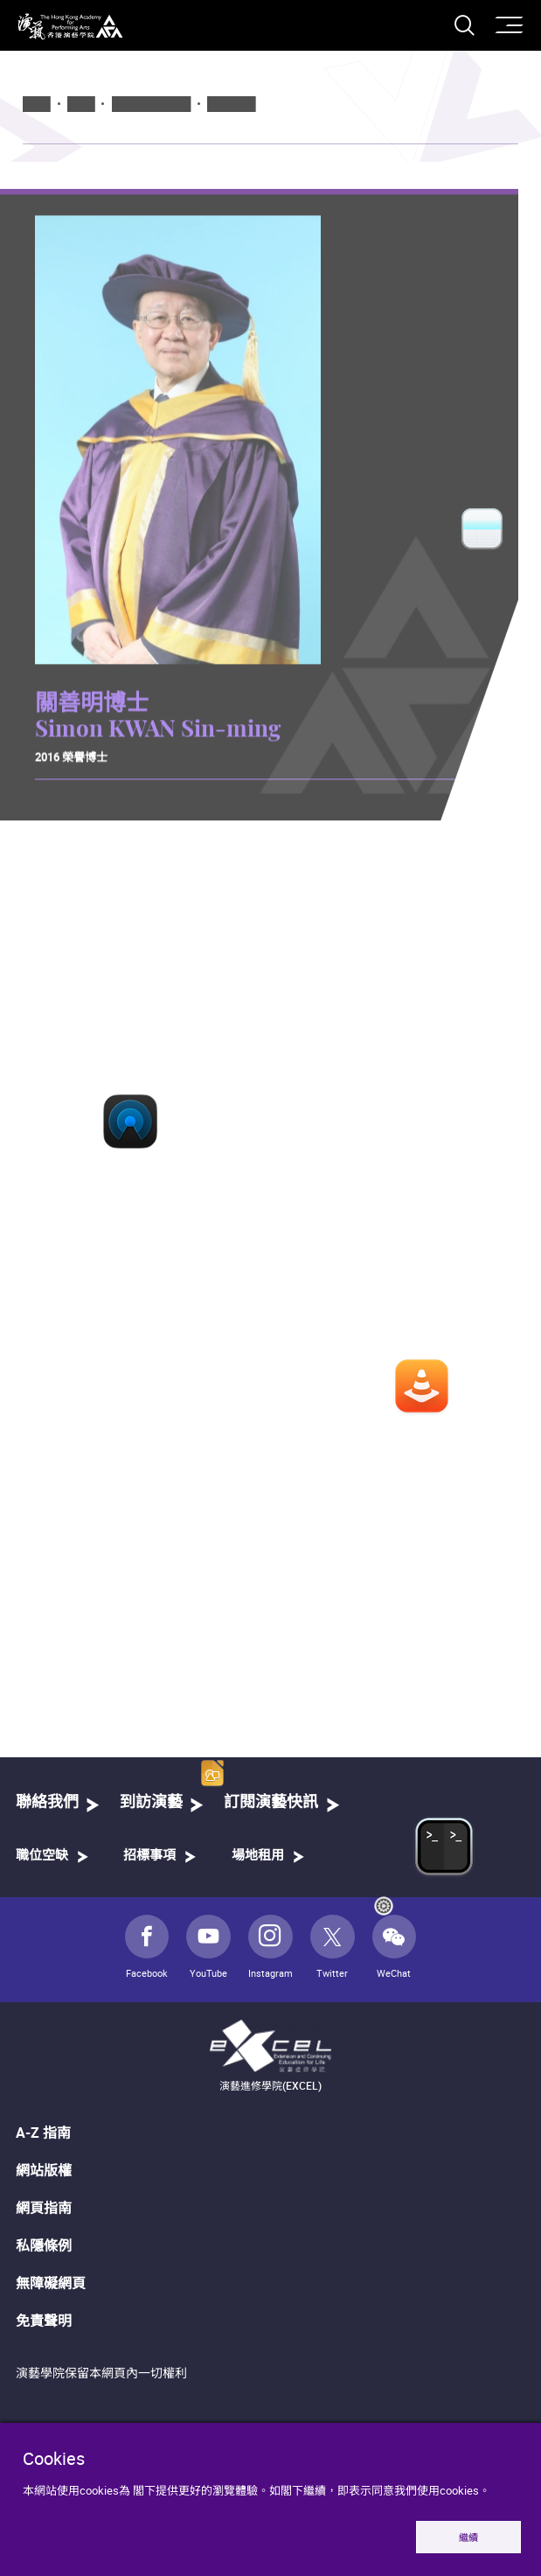 This screenshot has height=2576, width=541. What do you see at coordinates (384, 1906) in the screenshot?
I see `open system settings` at bounding box center [384, 1906].